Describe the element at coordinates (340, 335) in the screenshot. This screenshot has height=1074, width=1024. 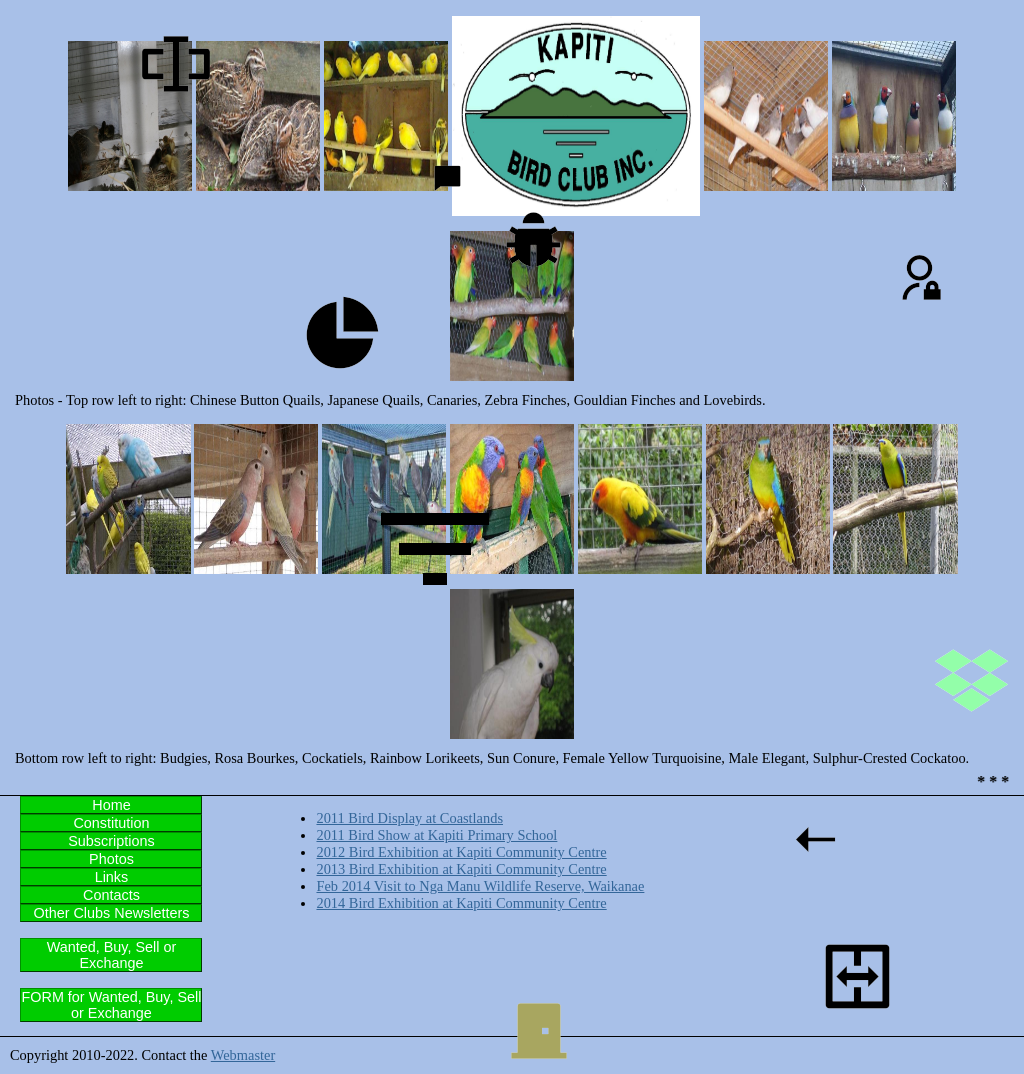
I see `view analytics or statistics breakdown` at that location.